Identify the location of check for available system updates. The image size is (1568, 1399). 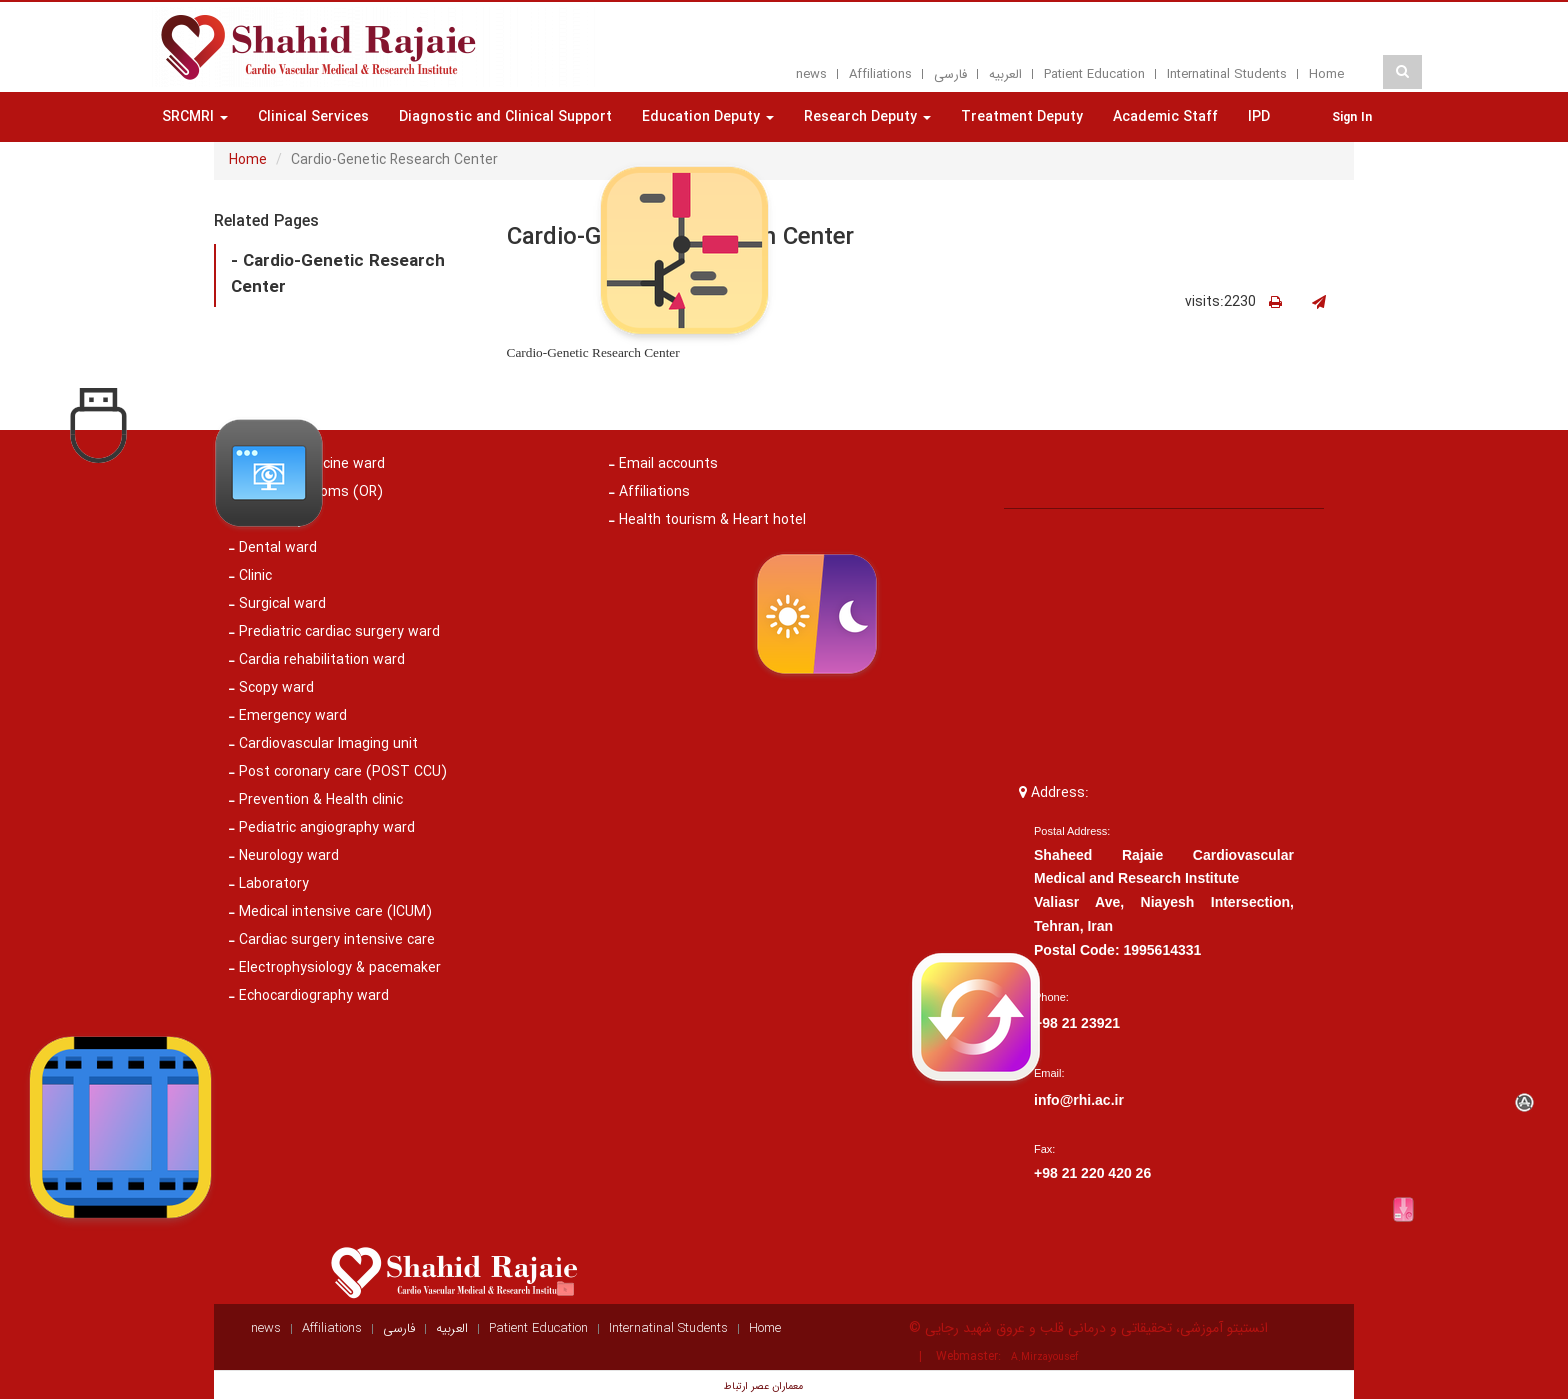
(1524, 1102).